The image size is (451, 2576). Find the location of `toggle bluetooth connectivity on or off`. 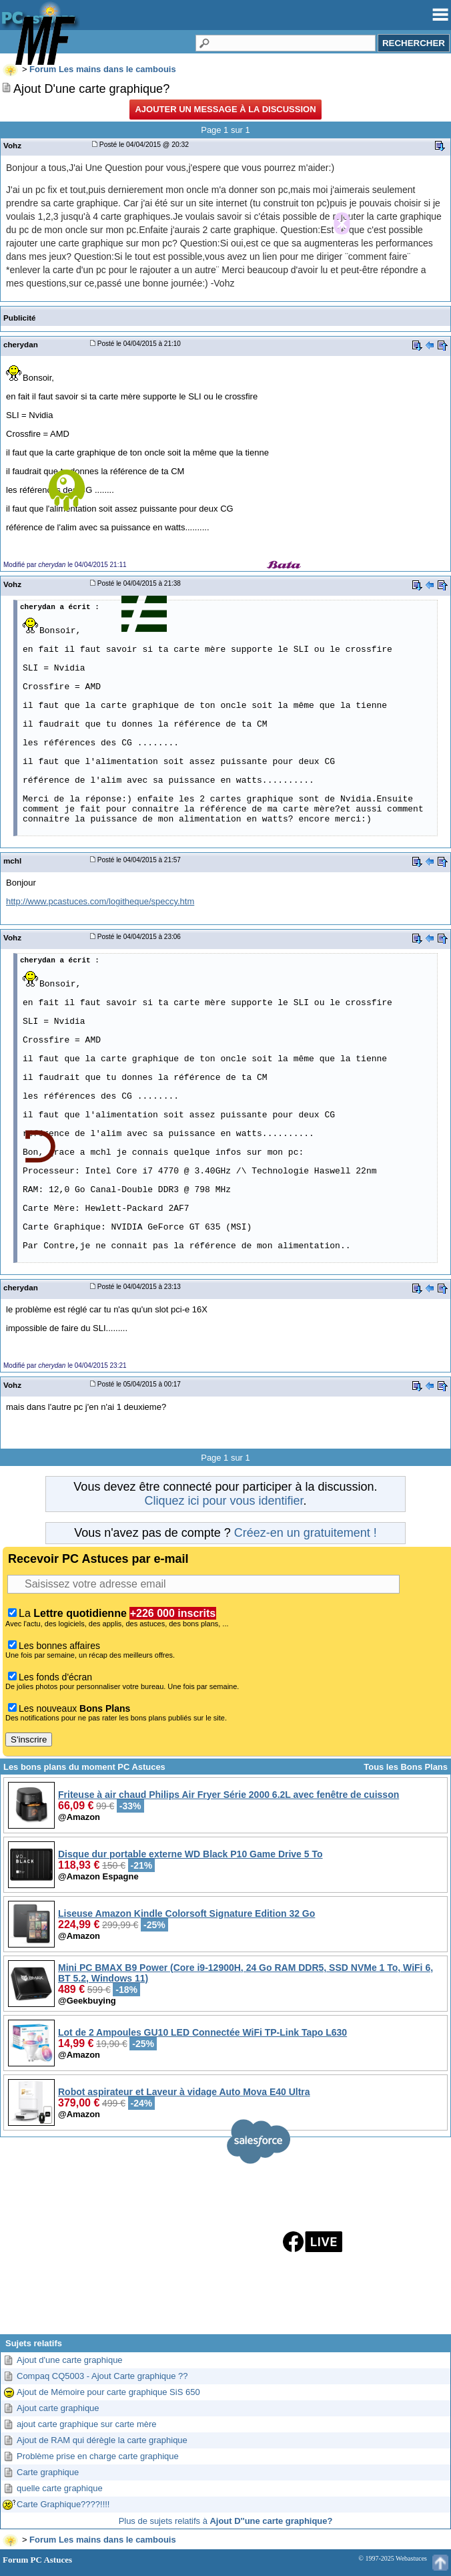

toggle bluetooth connectivity on or off is located at coordinates (342, 223).